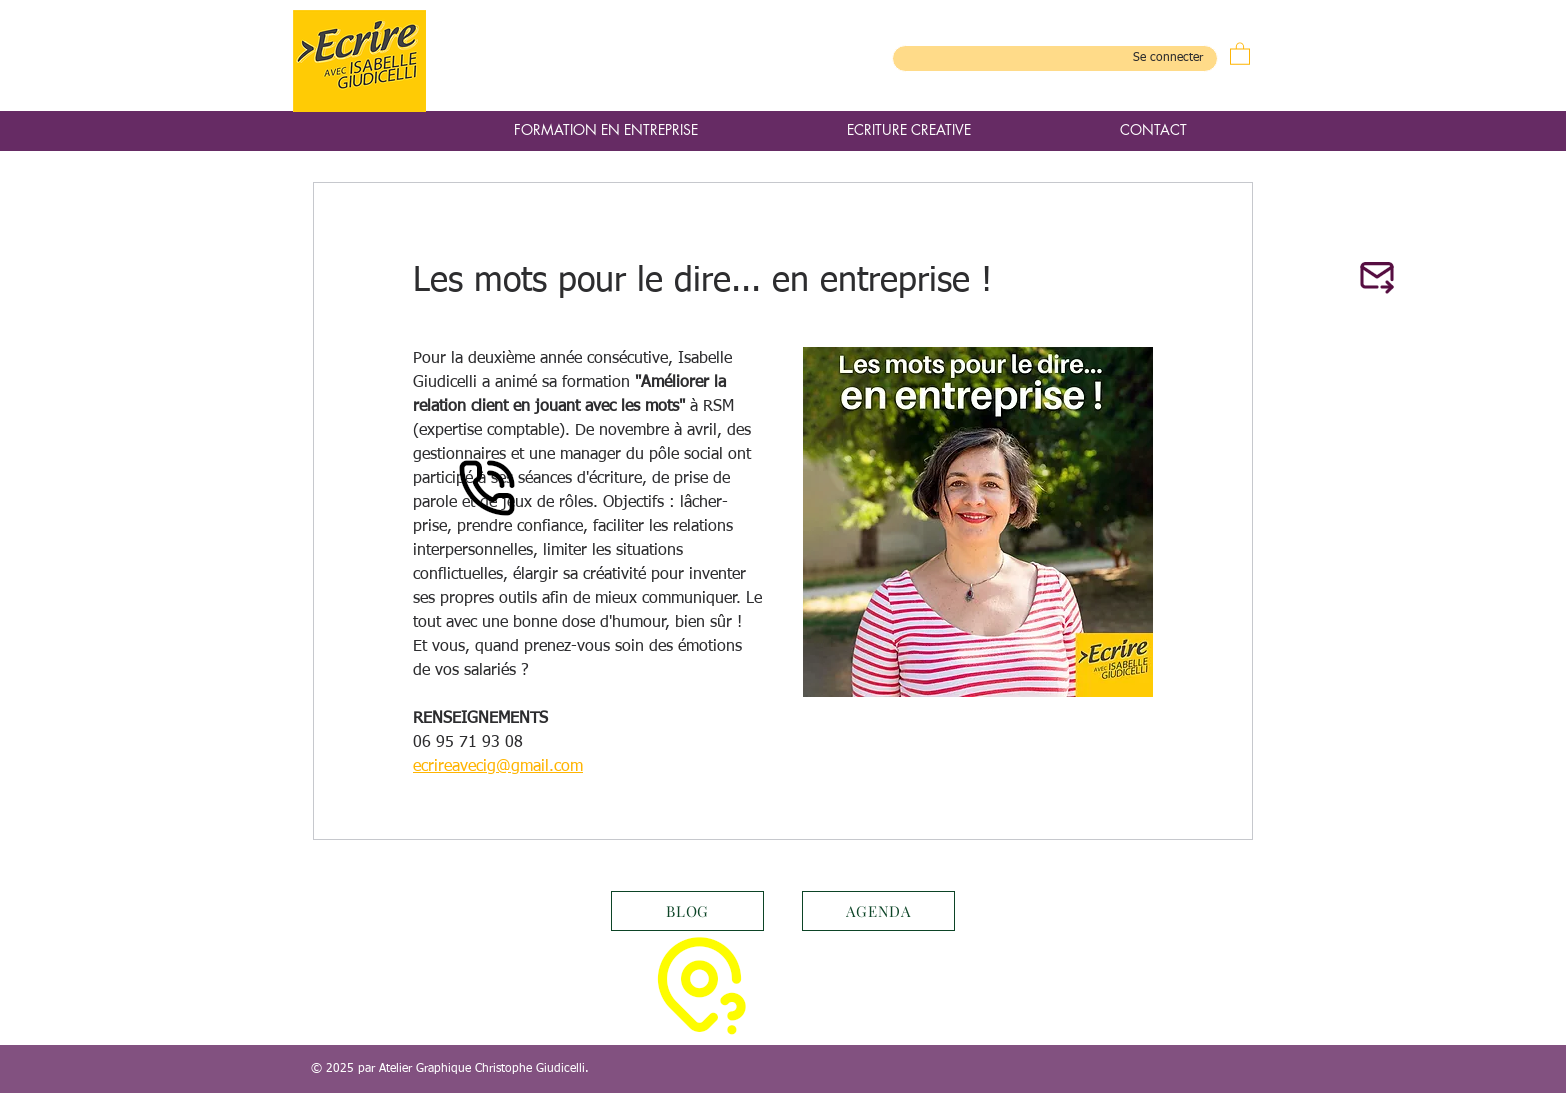 The image size is (1566, 1093). I want to click on unknown or unconfirmed location, so click(699, 983).